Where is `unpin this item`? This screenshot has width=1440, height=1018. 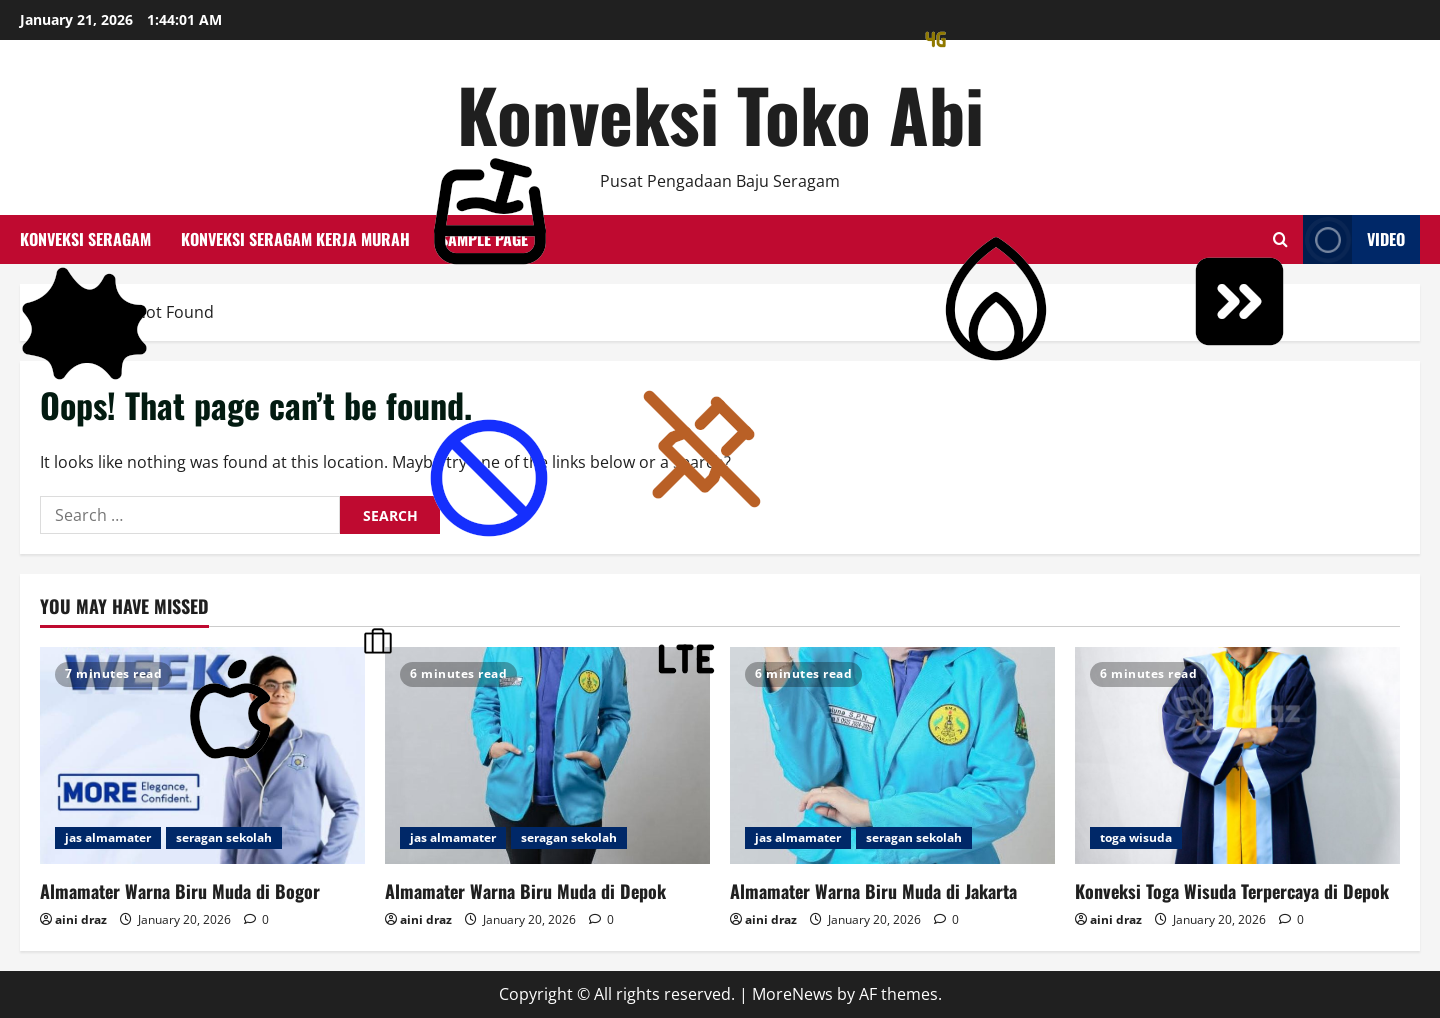 unpin this item is located at coordinates (702, 449).